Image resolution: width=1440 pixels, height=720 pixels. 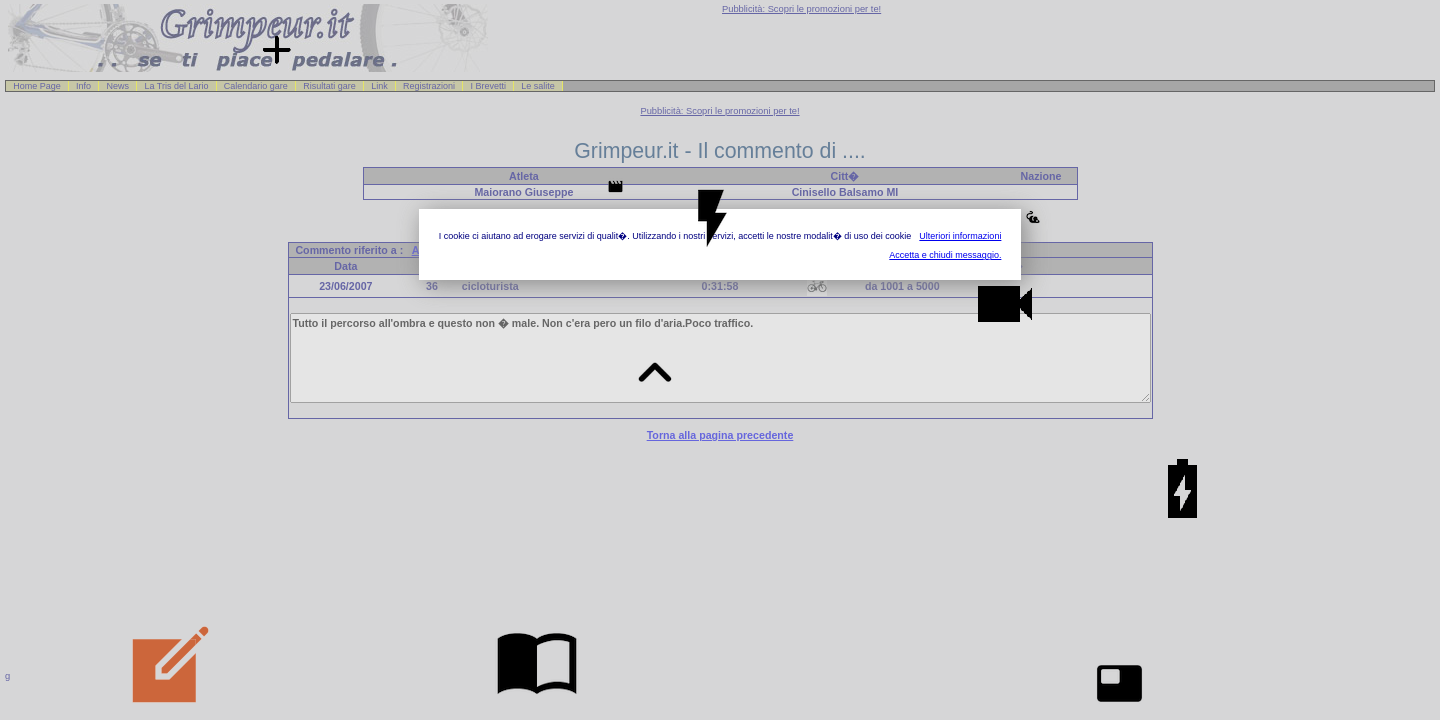 What do you see at coordinates (1005, 304) in the screenshot?
I see `start a video call` at bounding box center [1005, 304].